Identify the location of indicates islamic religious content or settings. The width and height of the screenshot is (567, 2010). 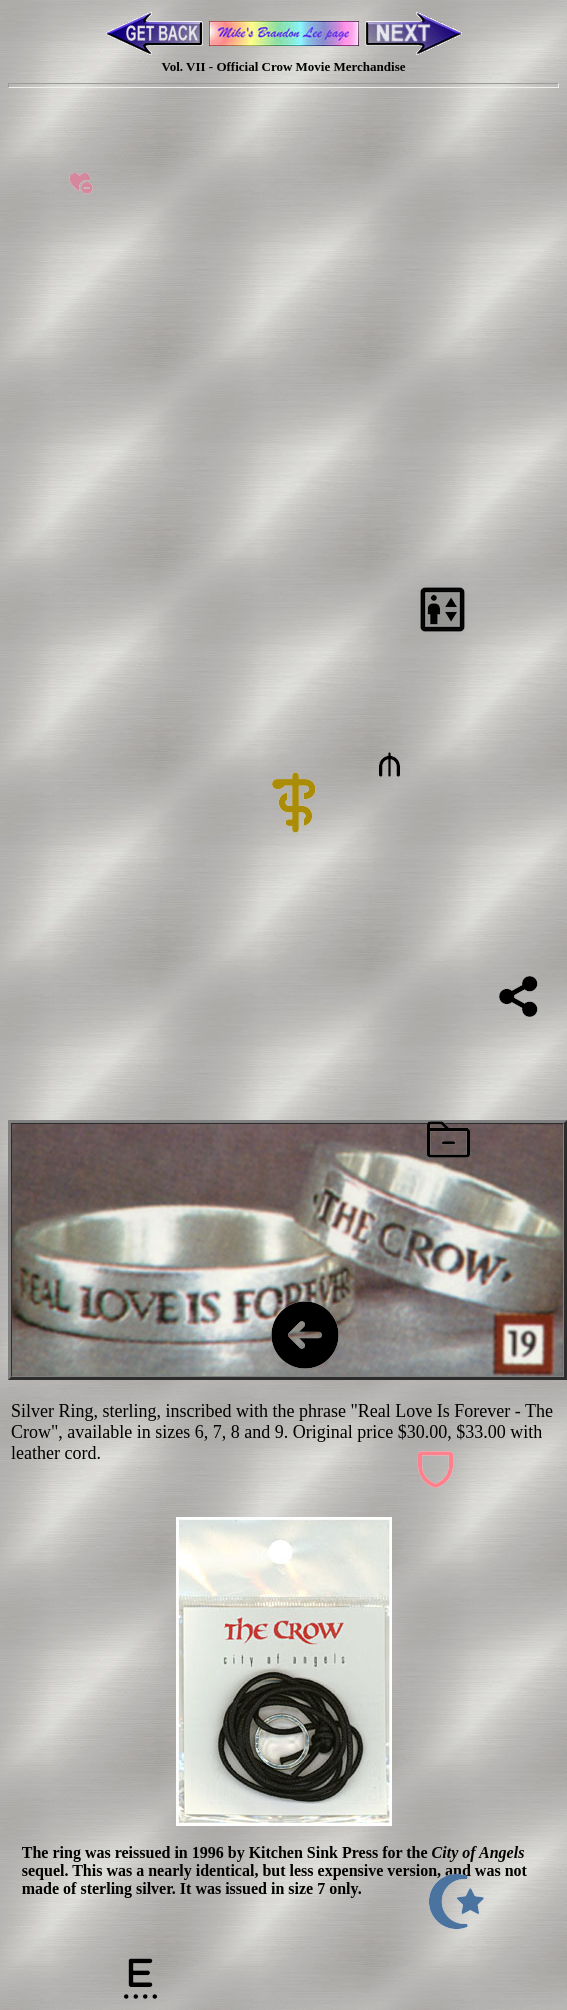
(456, 1901).